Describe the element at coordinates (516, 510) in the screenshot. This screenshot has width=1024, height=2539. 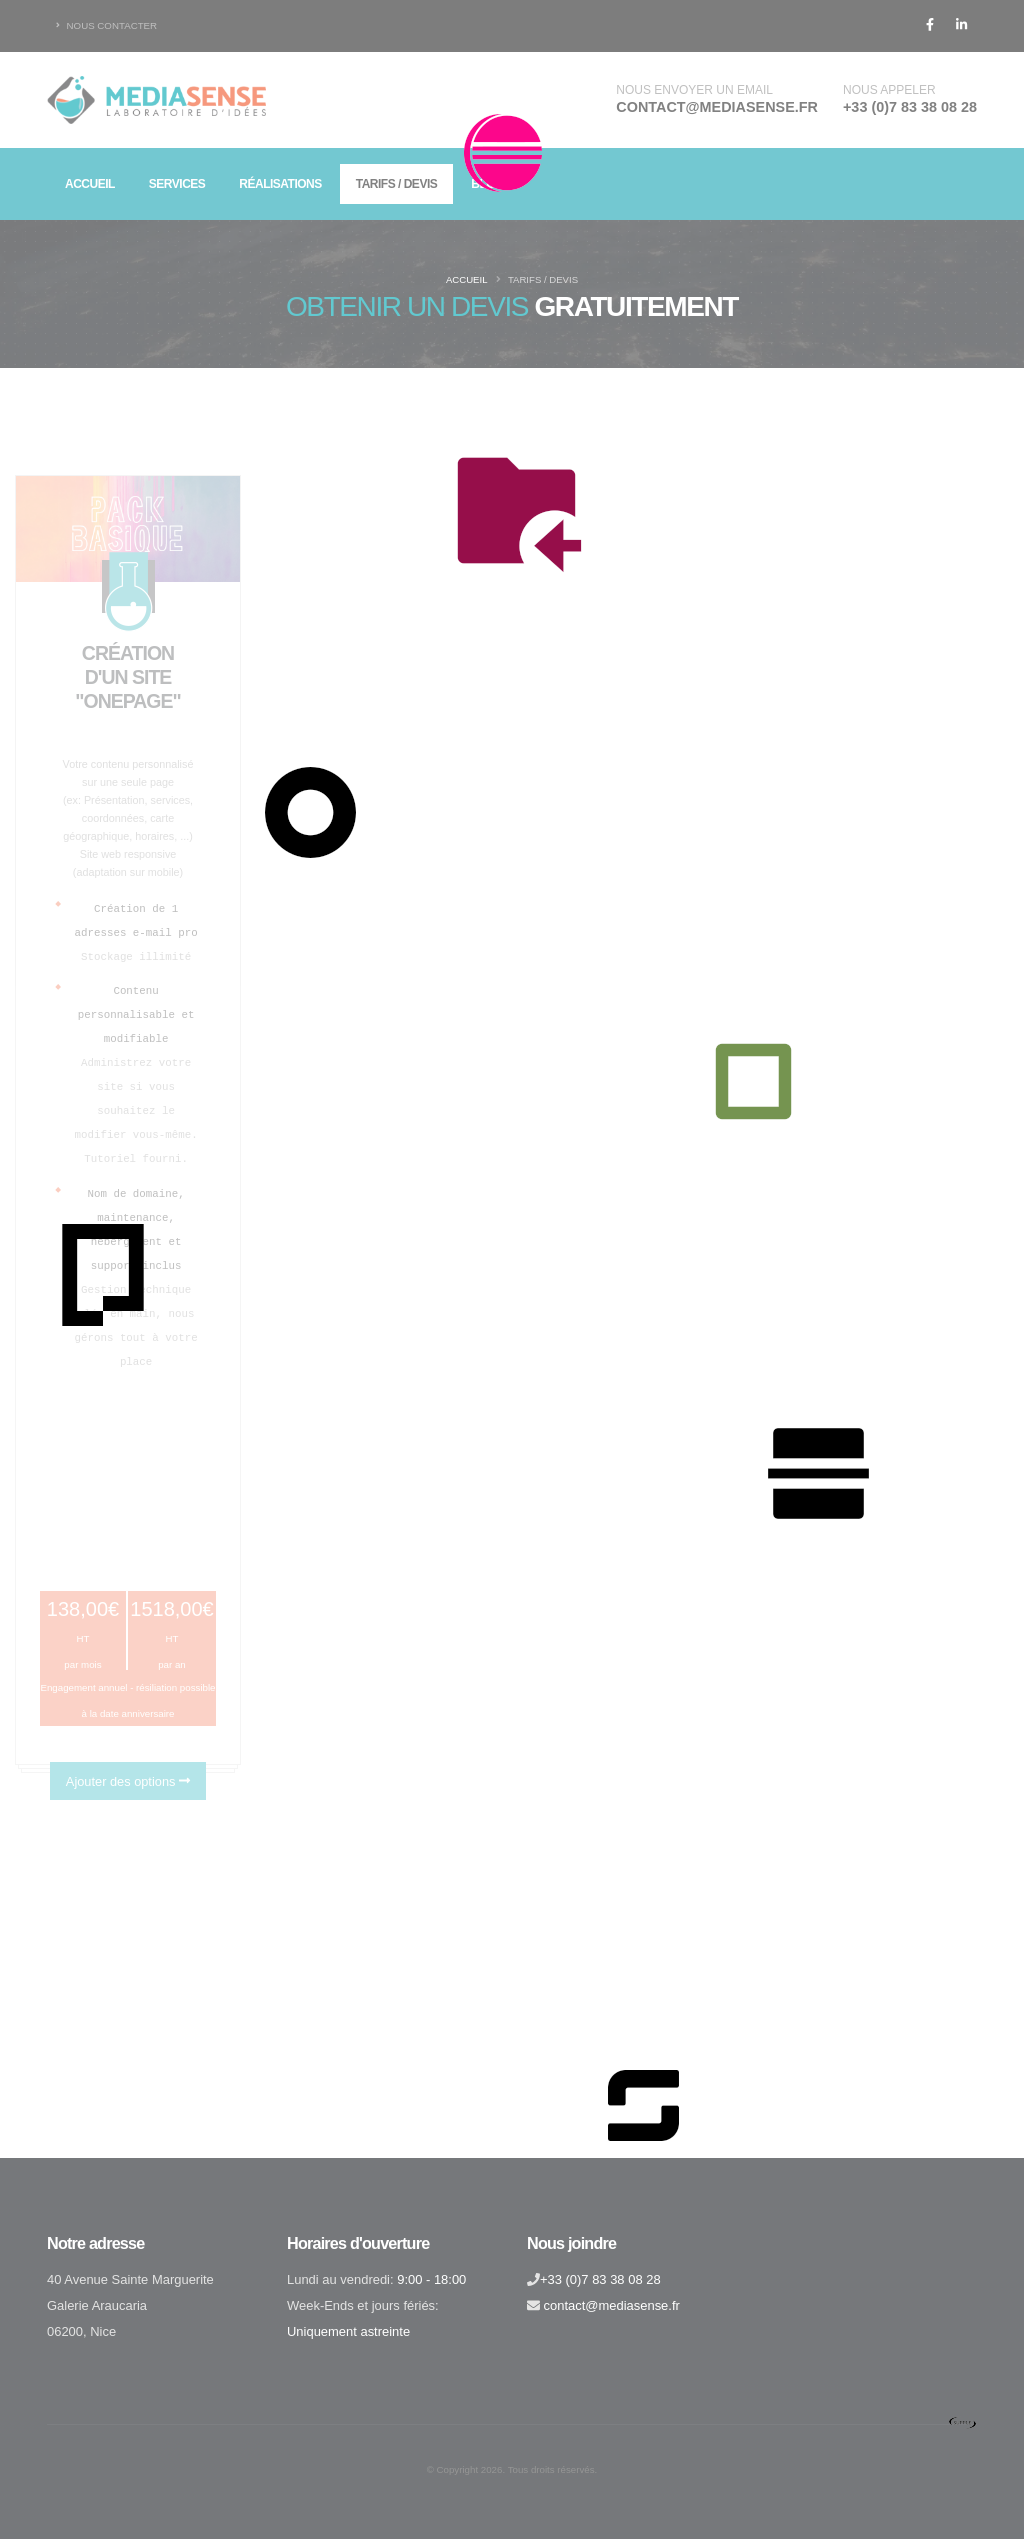
I see `view received files or downloads` at that location.